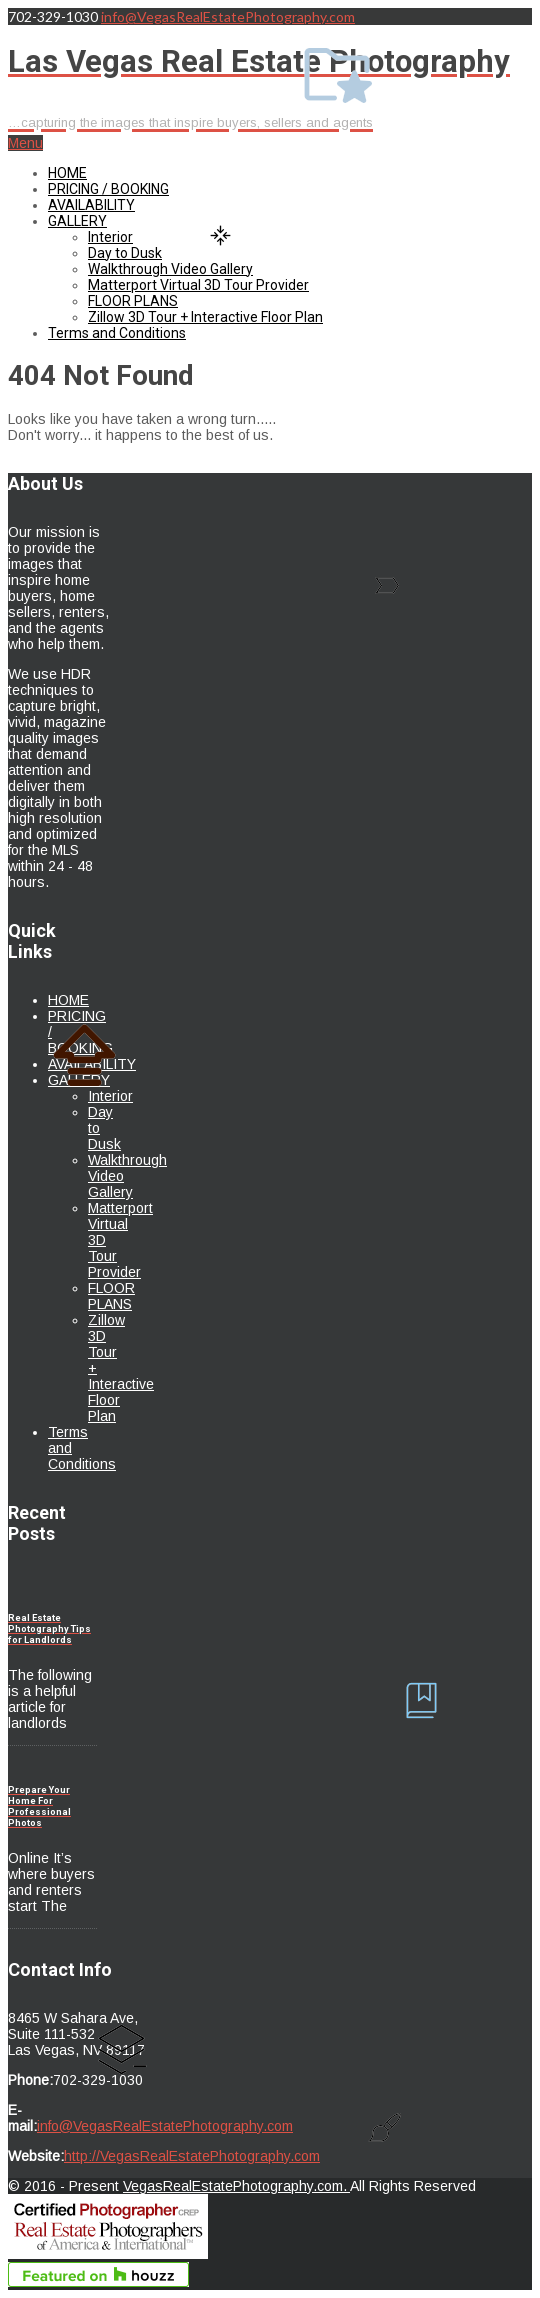 The height and width of the screenshot is (2298, 540). Describe the element at coordinates (421, 1700) in the screenshot. I see `access your bookmarked reading list` at that location.